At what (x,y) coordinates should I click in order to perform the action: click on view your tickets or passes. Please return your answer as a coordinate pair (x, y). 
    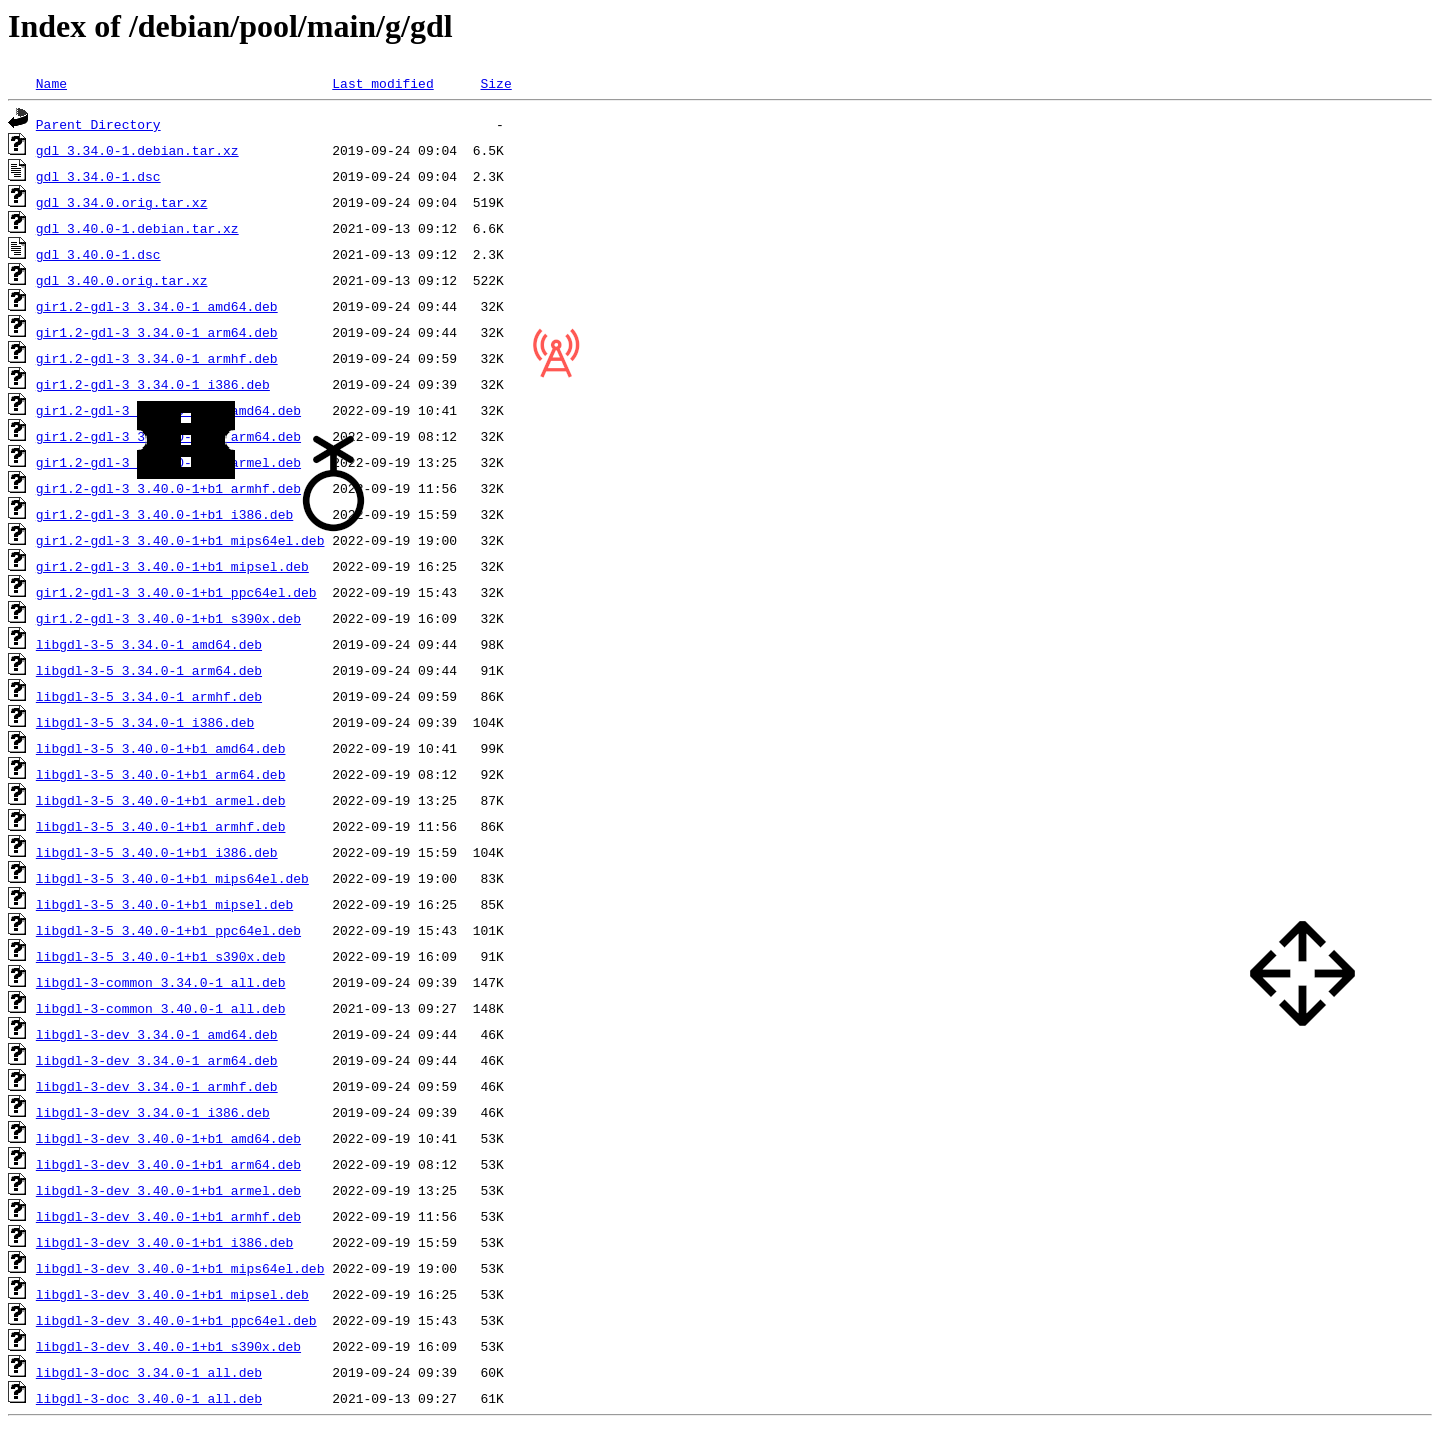
    Looking at the image, I should click on (186, 440).